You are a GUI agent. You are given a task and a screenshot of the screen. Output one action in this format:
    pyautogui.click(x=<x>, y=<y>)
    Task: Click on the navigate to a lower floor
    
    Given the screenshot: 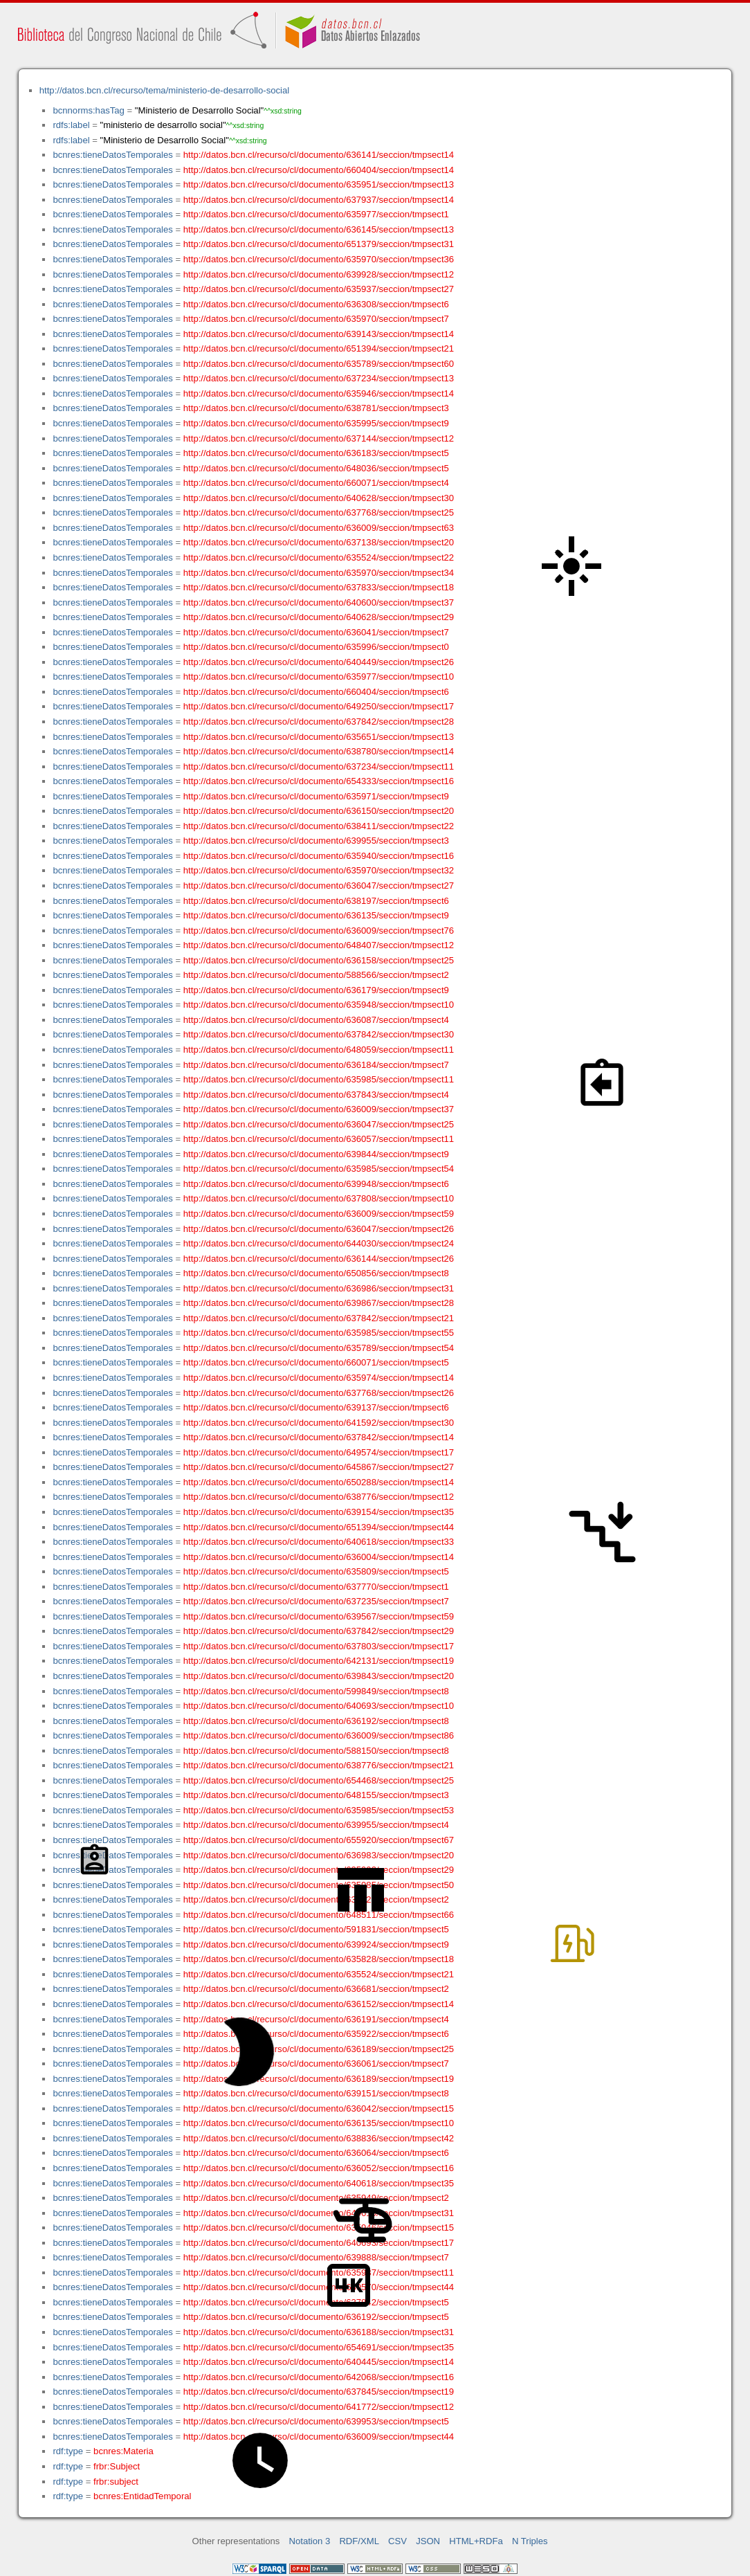 What is the action you would take?
    pyautogui.click(x=602, y=1532)
    